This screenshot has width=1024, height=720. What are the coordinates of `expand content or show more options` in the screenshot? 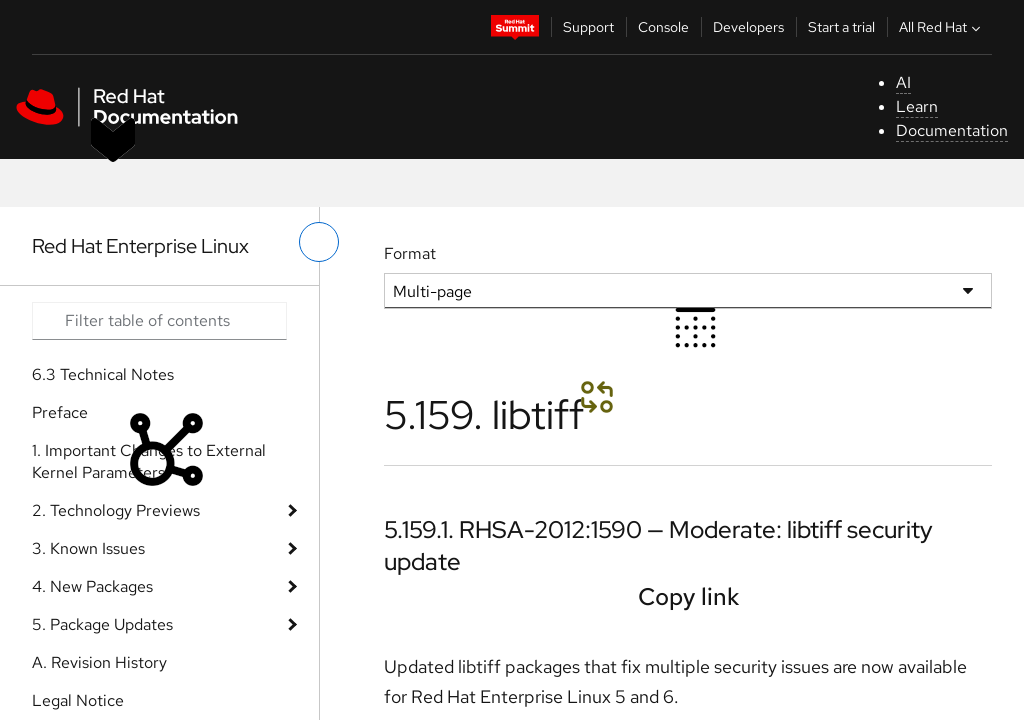 It's located at (113, 140).